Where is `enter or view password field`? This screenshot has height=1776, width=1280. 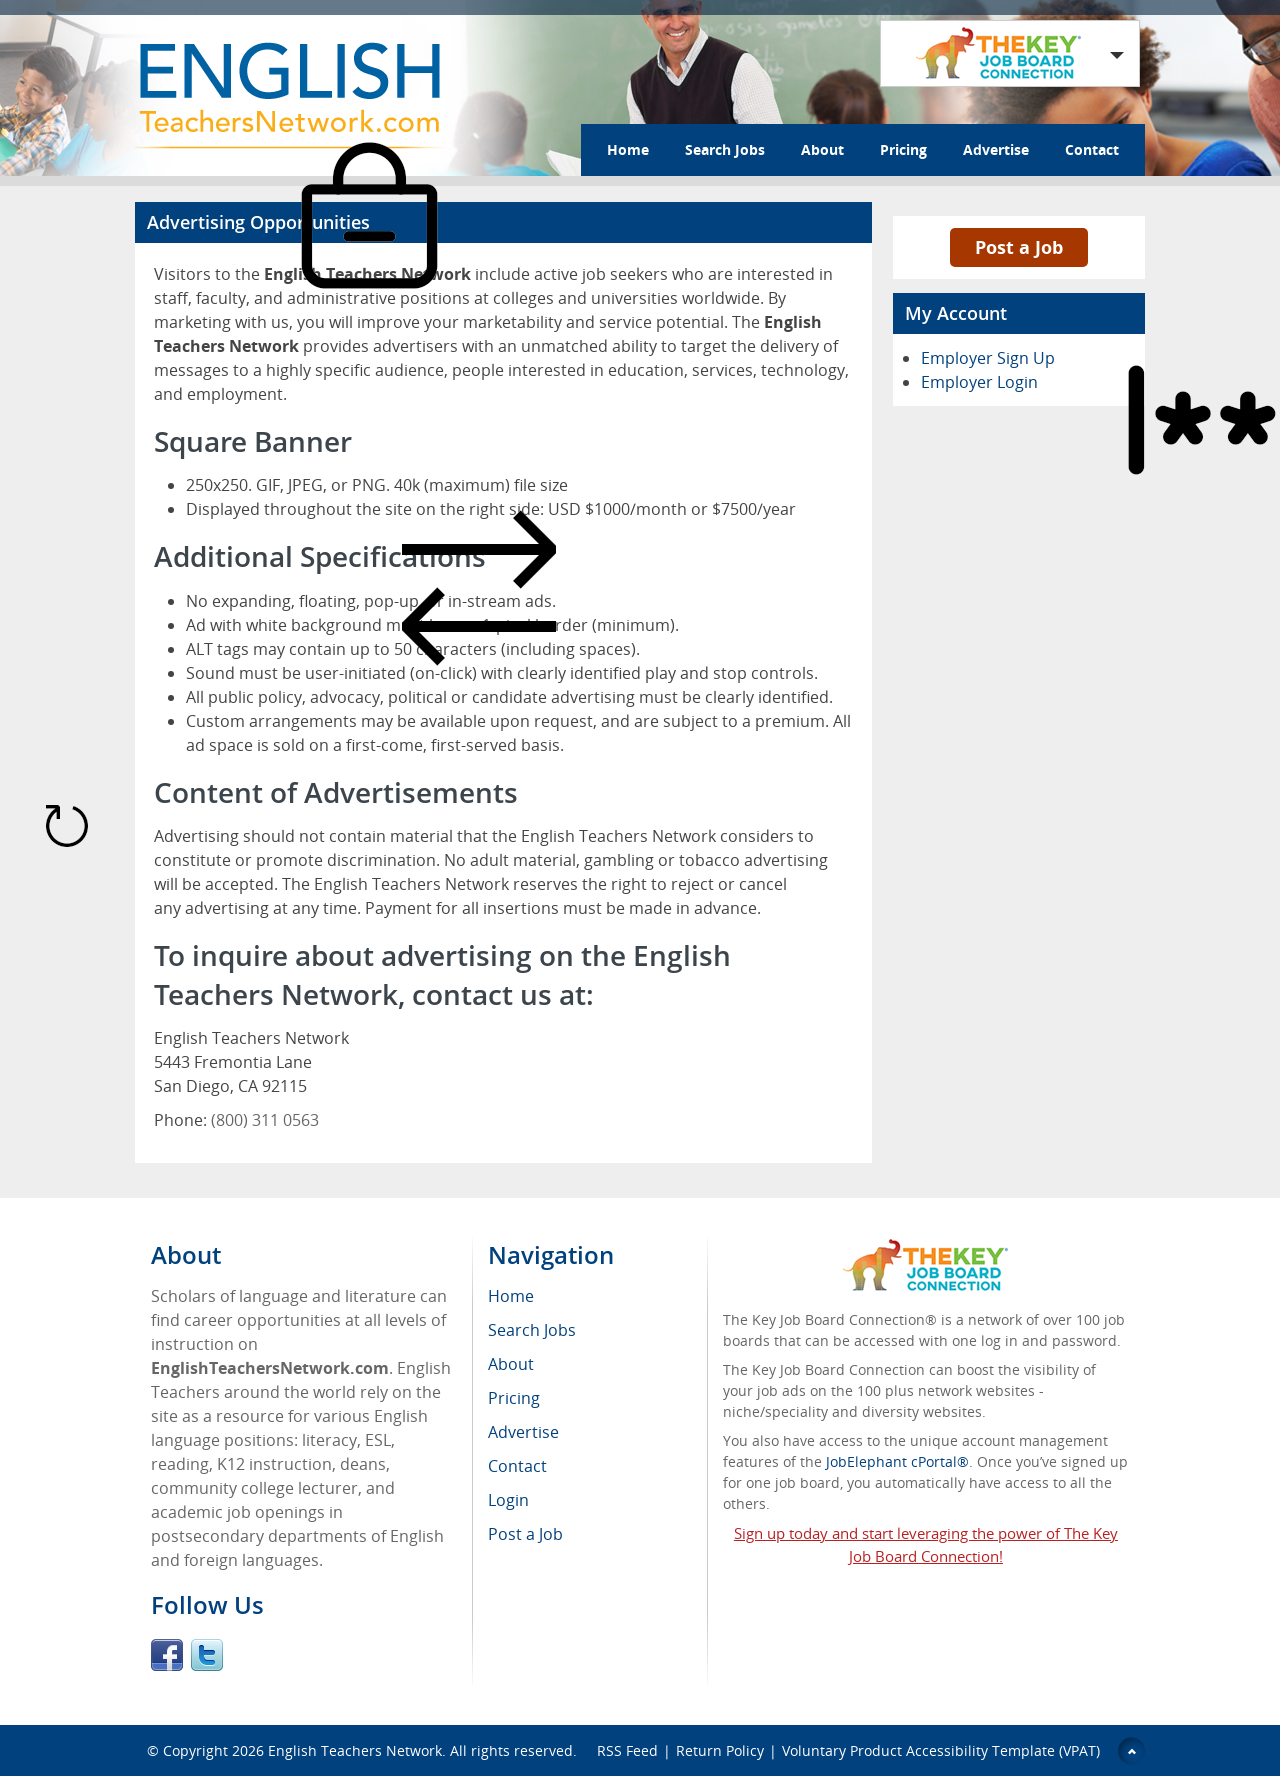
enter or view password field is located at coordinates (1196, 420).